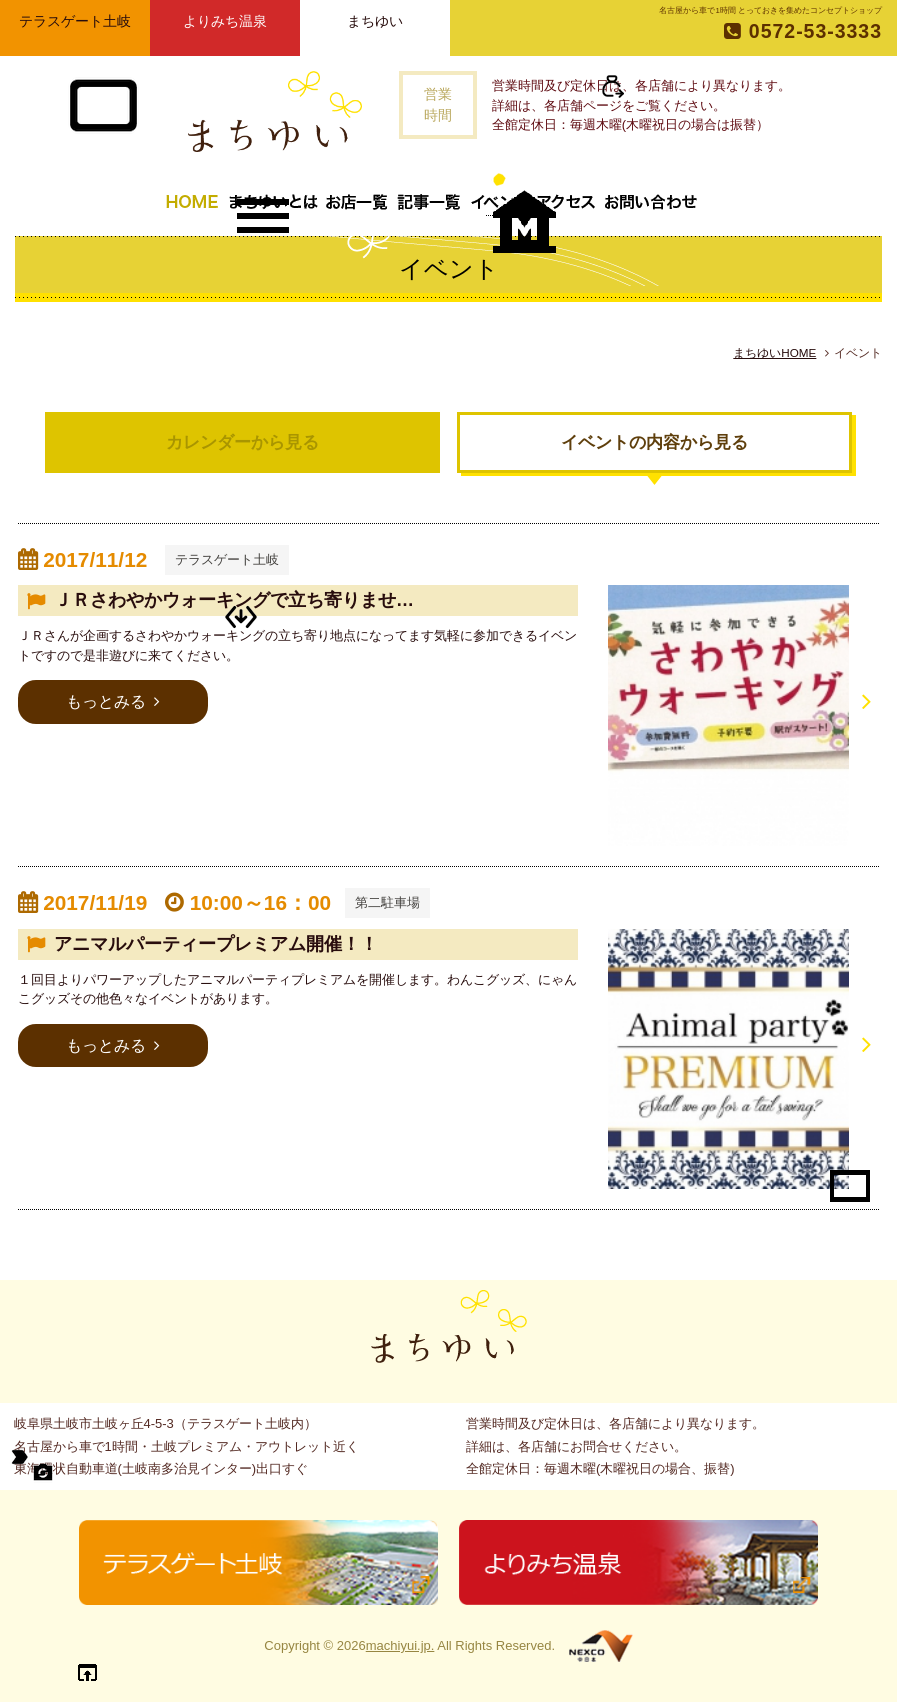  I want to click on crop image to 5:4 aspect ratio, so click(103, 105).